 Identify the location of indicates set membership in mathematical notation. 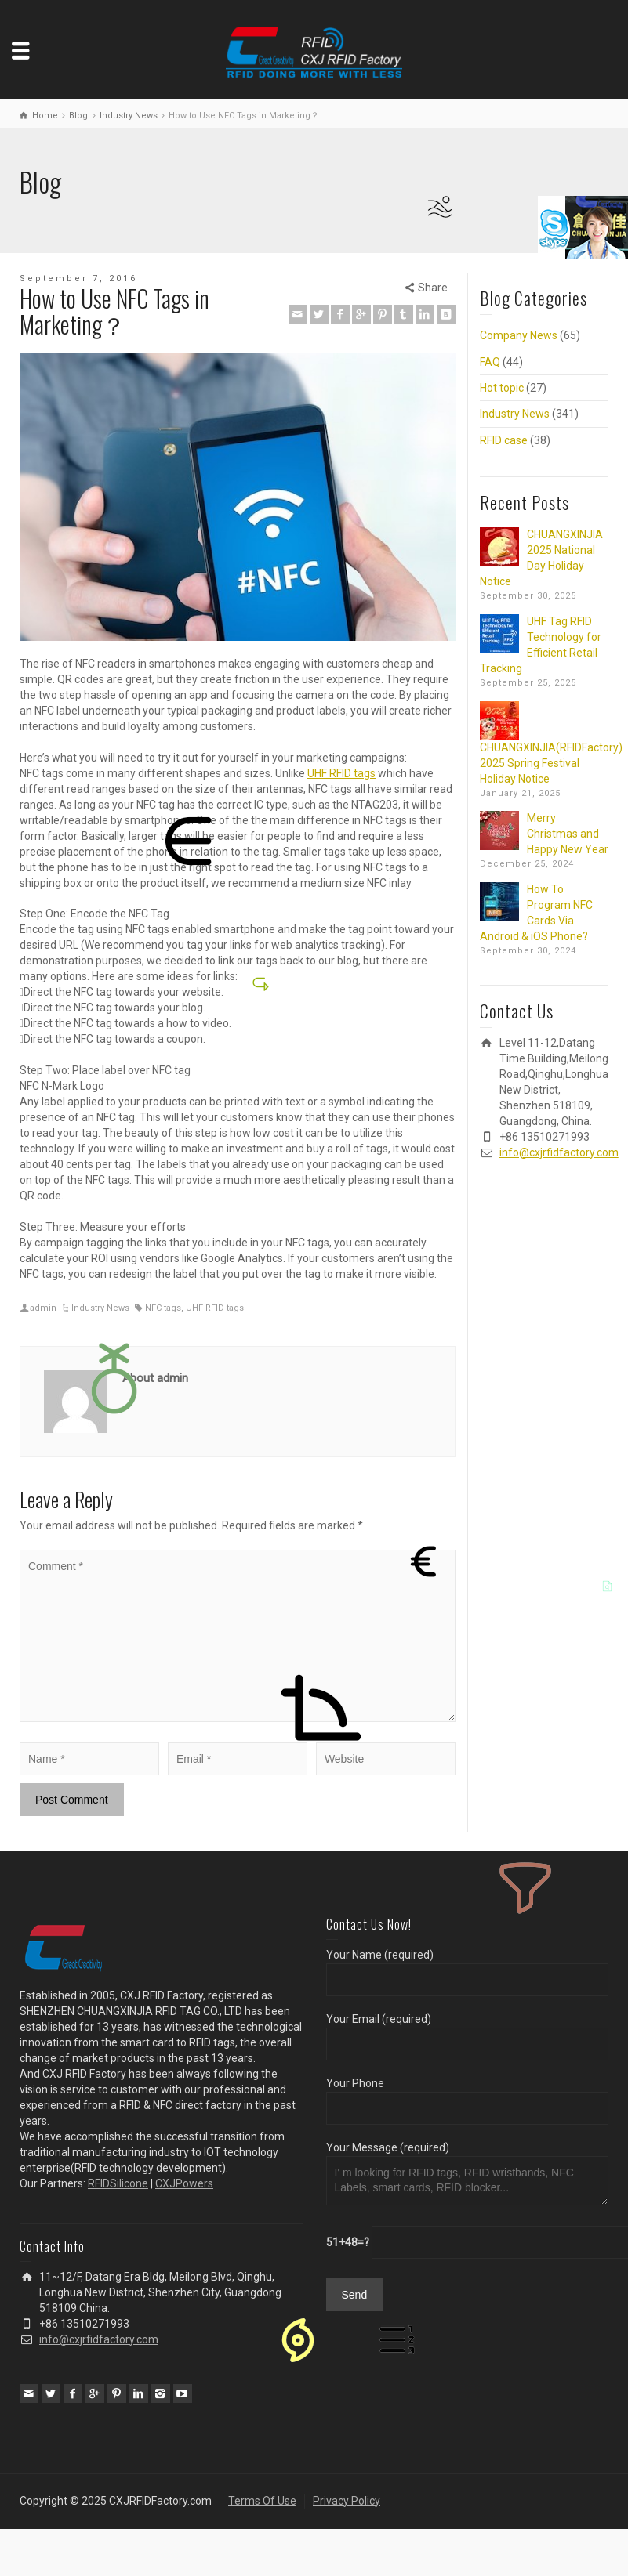
(189, 841).